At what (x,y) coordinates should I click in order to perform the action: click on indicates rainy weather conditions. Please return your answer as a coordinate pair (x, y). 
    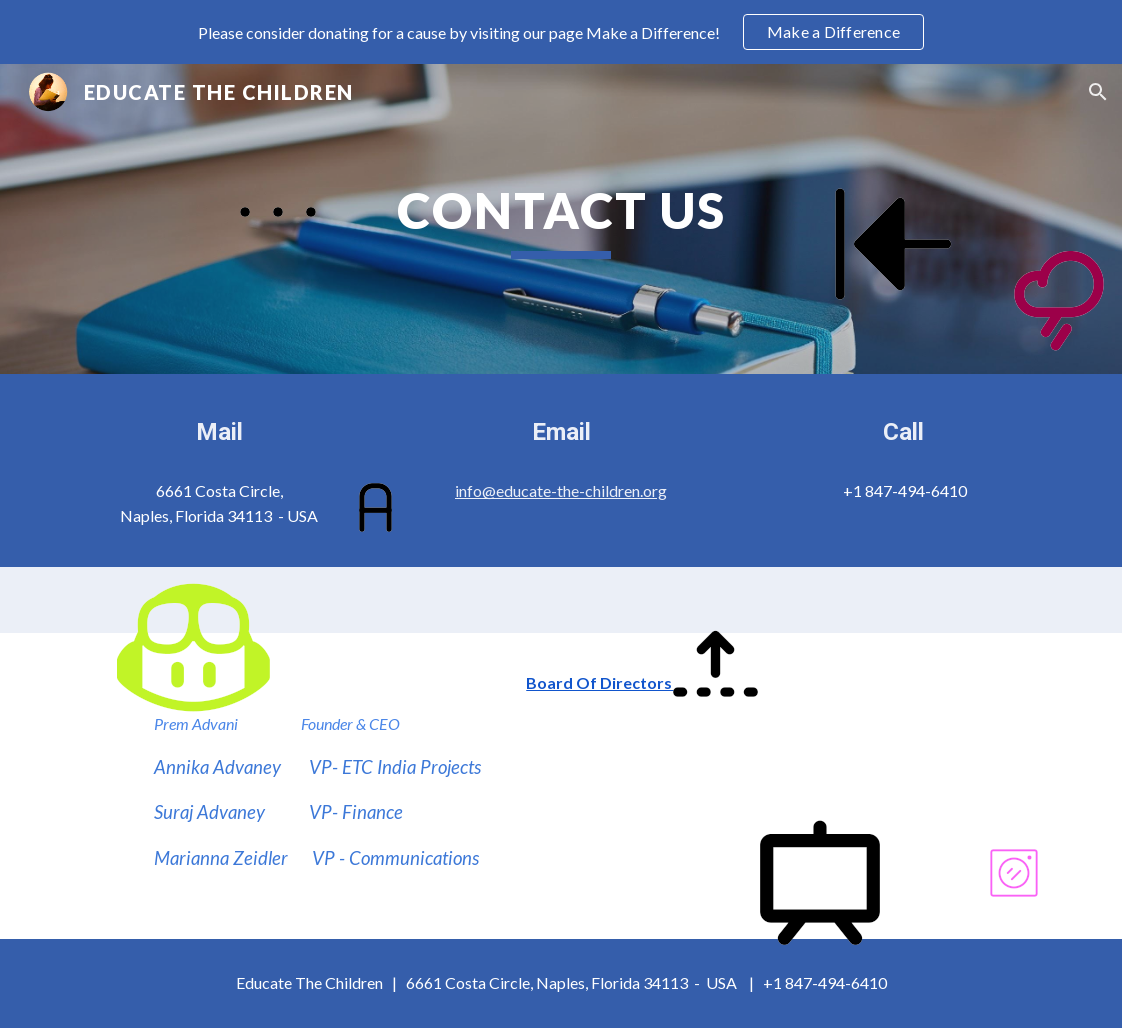
    Looking at the image, I should click on (1059, 299).